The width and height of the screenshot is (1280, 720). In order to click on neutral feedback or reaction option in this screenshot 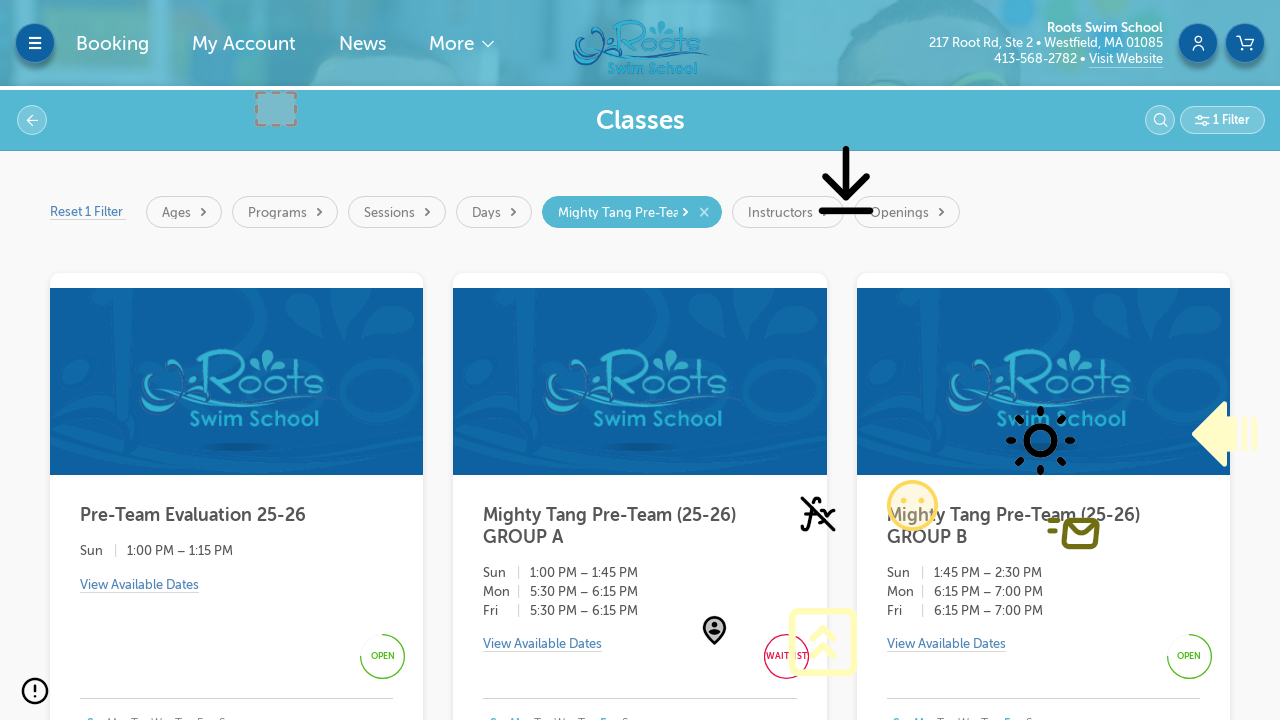, I will do `click(912, 505)`.